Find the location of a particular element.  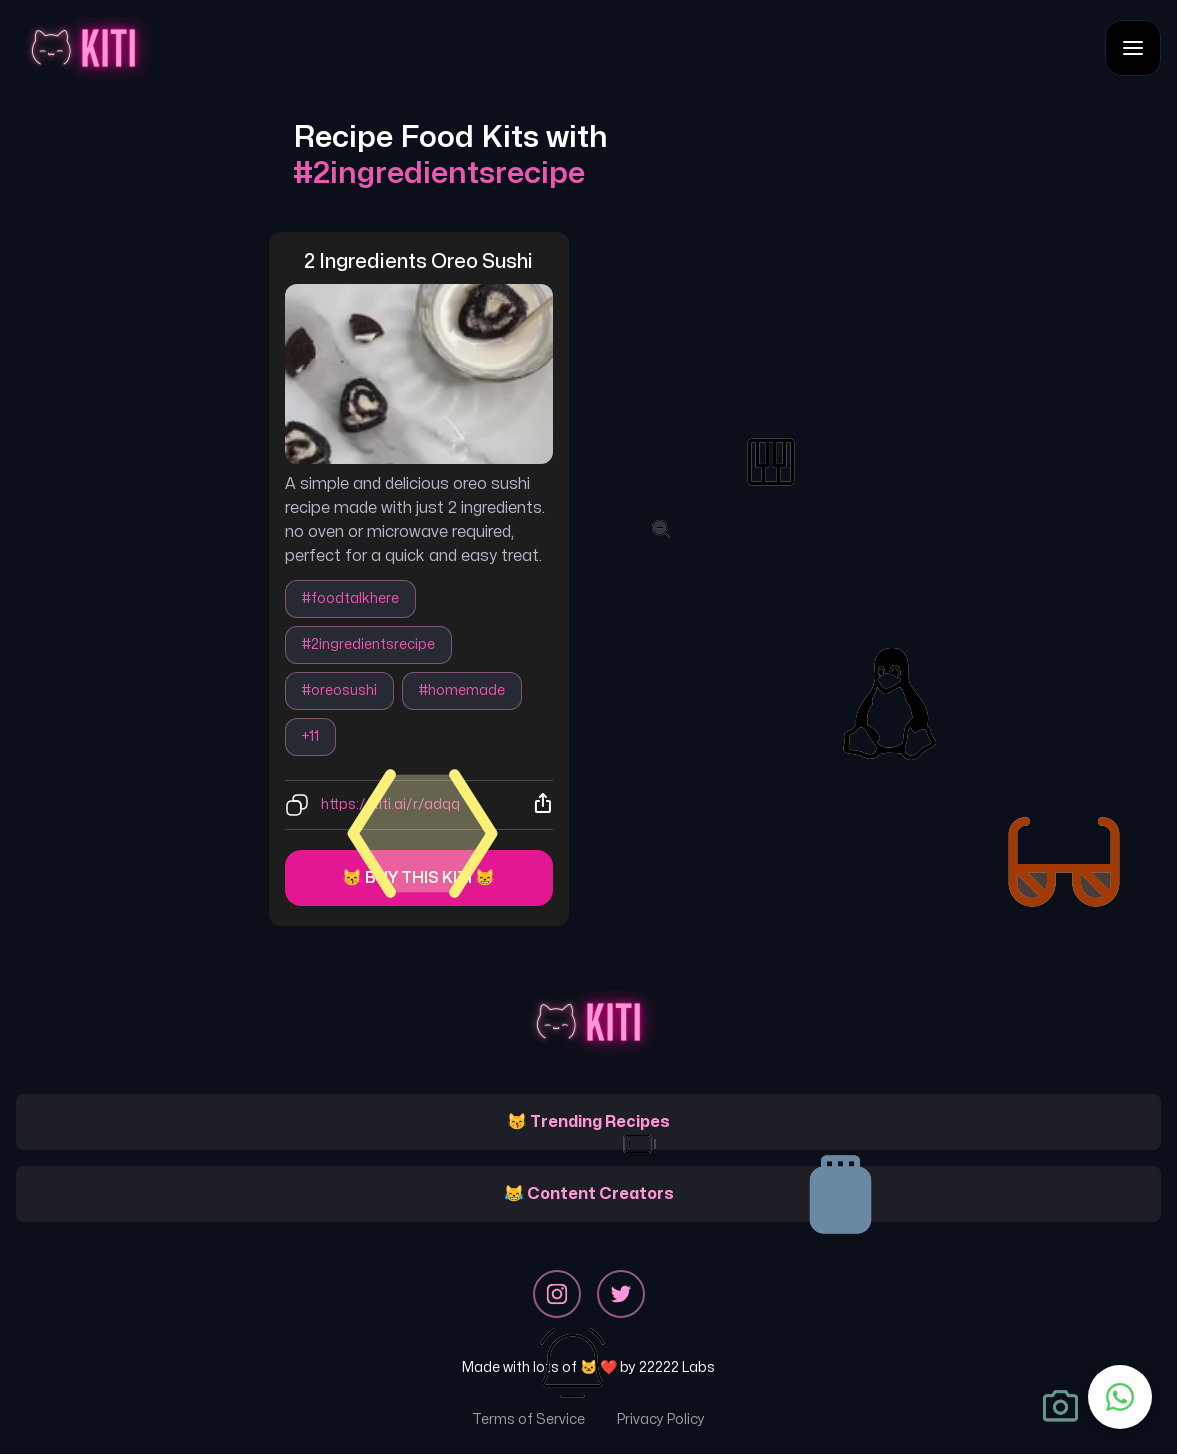

store or save items in a container is located at coordinates (840, 1194).